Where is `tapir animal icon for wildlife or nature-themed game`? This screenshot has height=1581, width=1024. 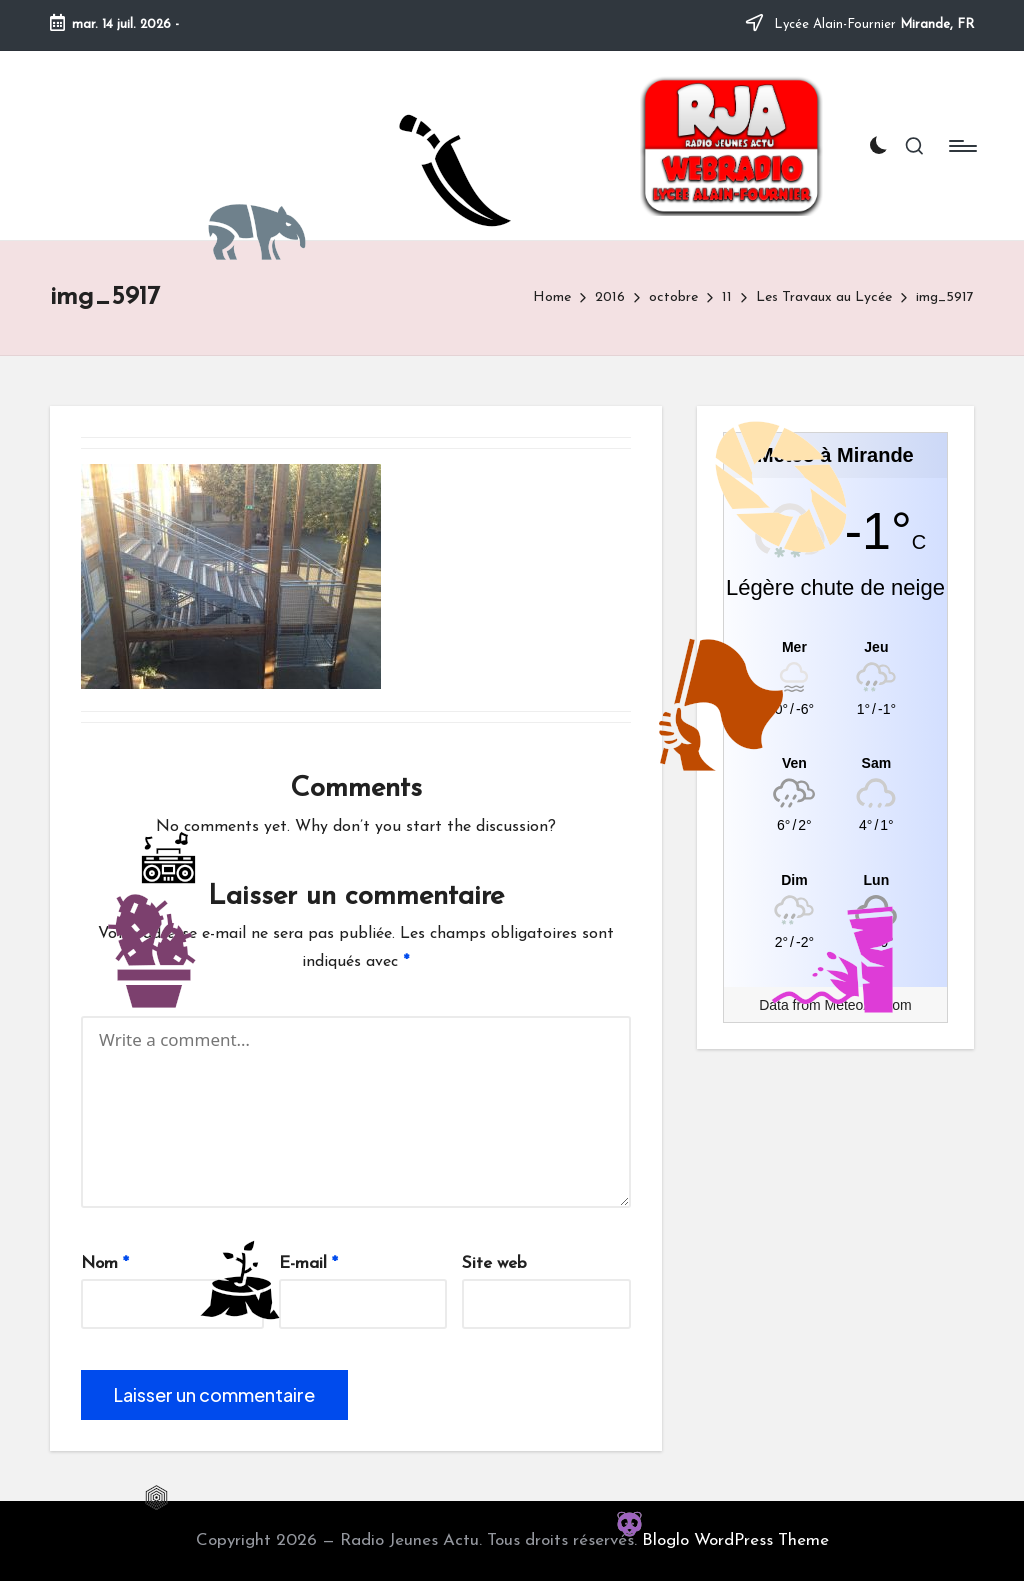
tapir animal icon for wildlife or nature-themed game is located at coordinates (257, 232).